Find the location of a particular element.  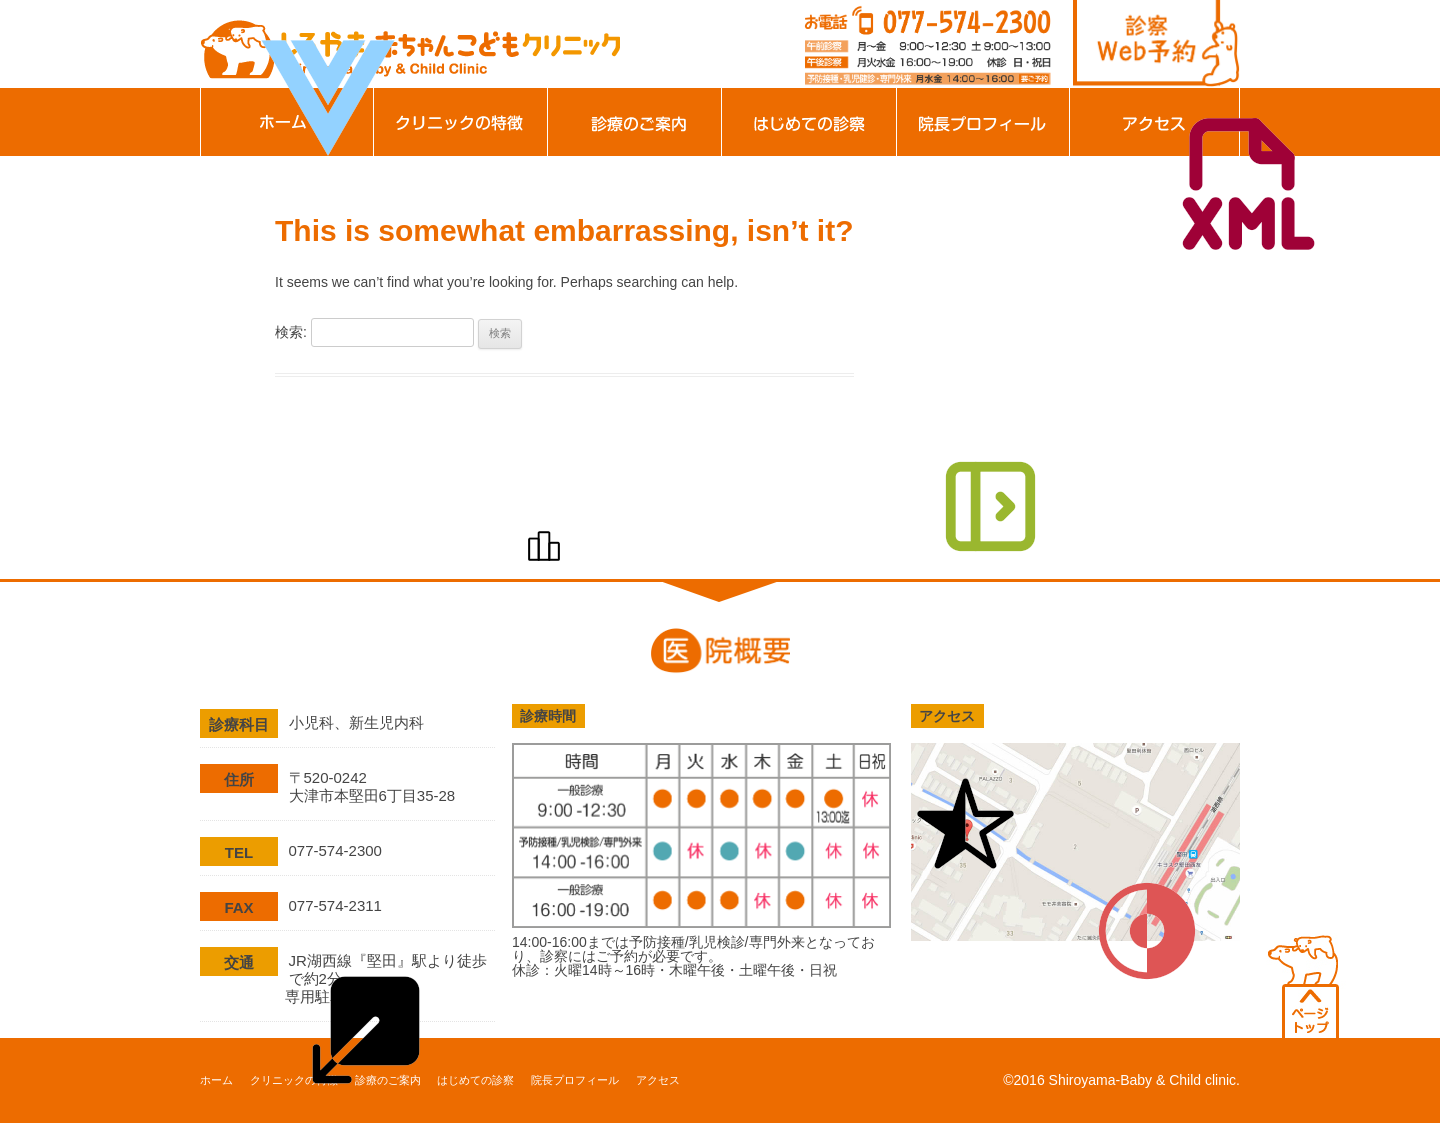

collapse or minimize content is located at coordinates (366, 1030).